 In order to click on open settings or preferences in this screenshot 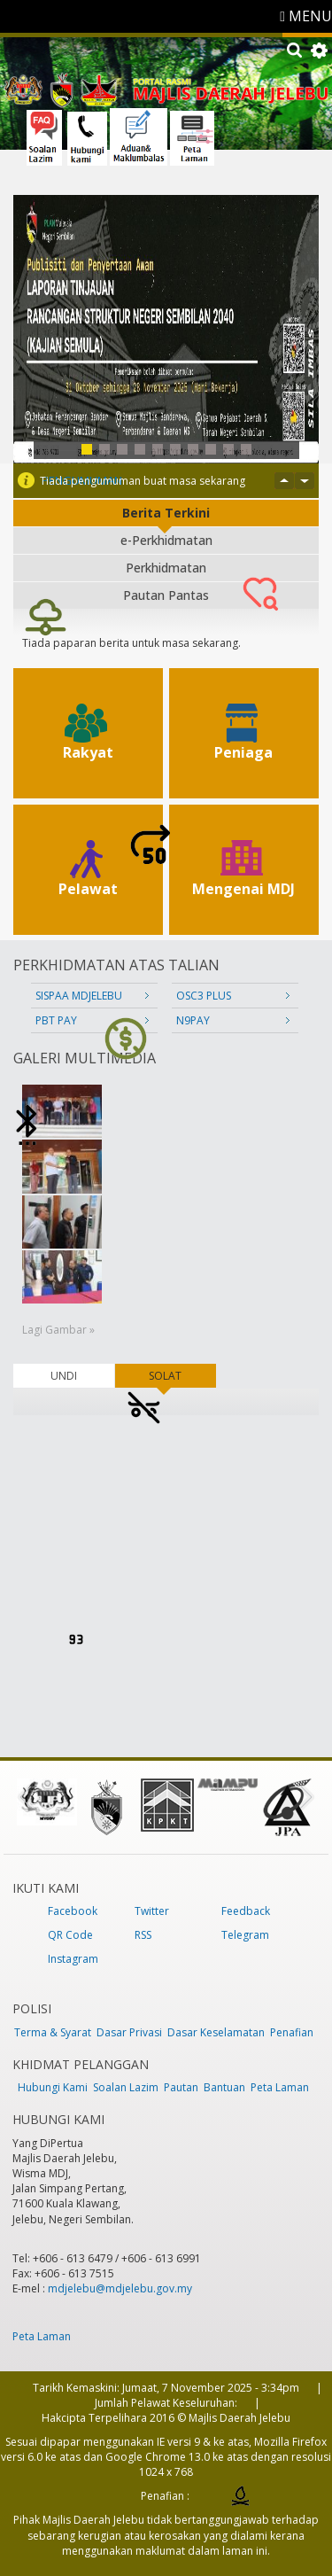, I will do `click(205, 136)`.